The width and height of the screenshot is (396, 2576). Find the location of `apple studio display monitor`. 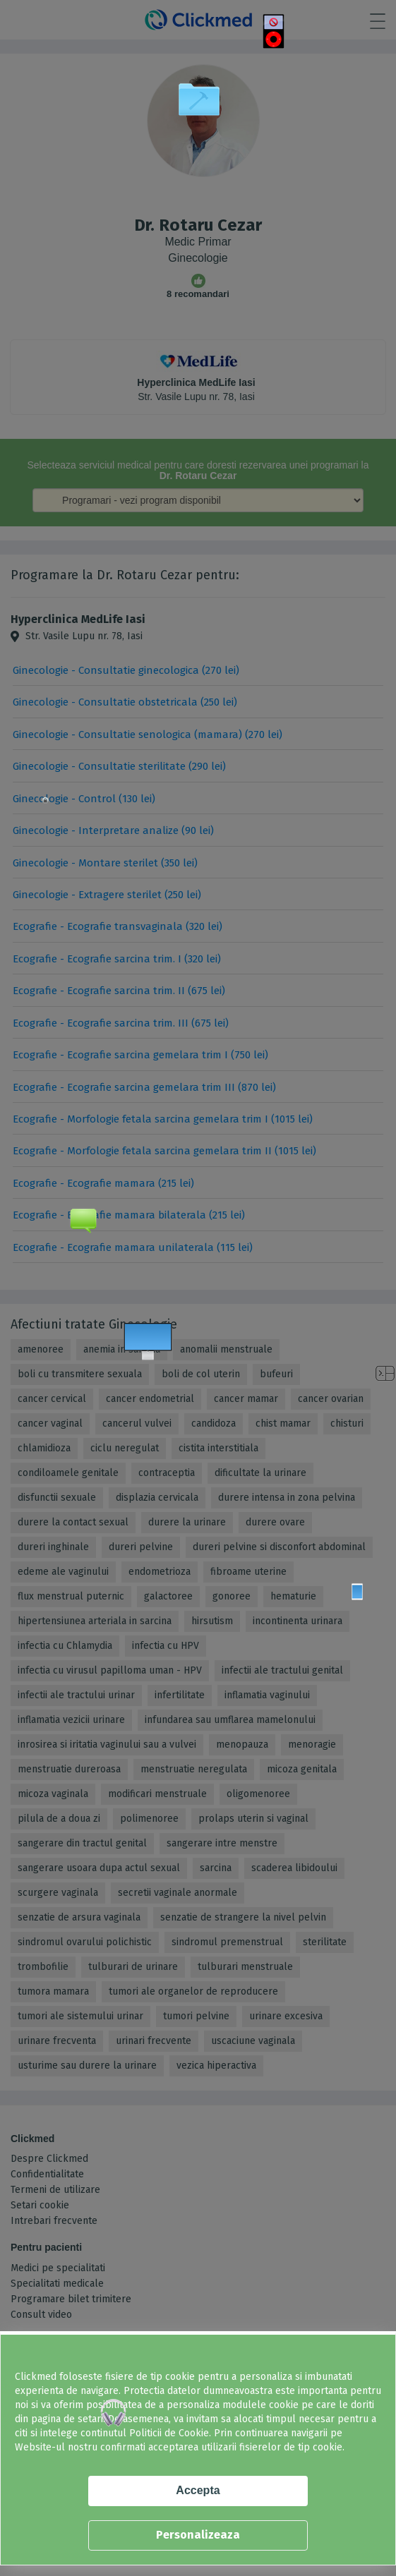

apple studio display monitor is located at coordinates (148, 1338).